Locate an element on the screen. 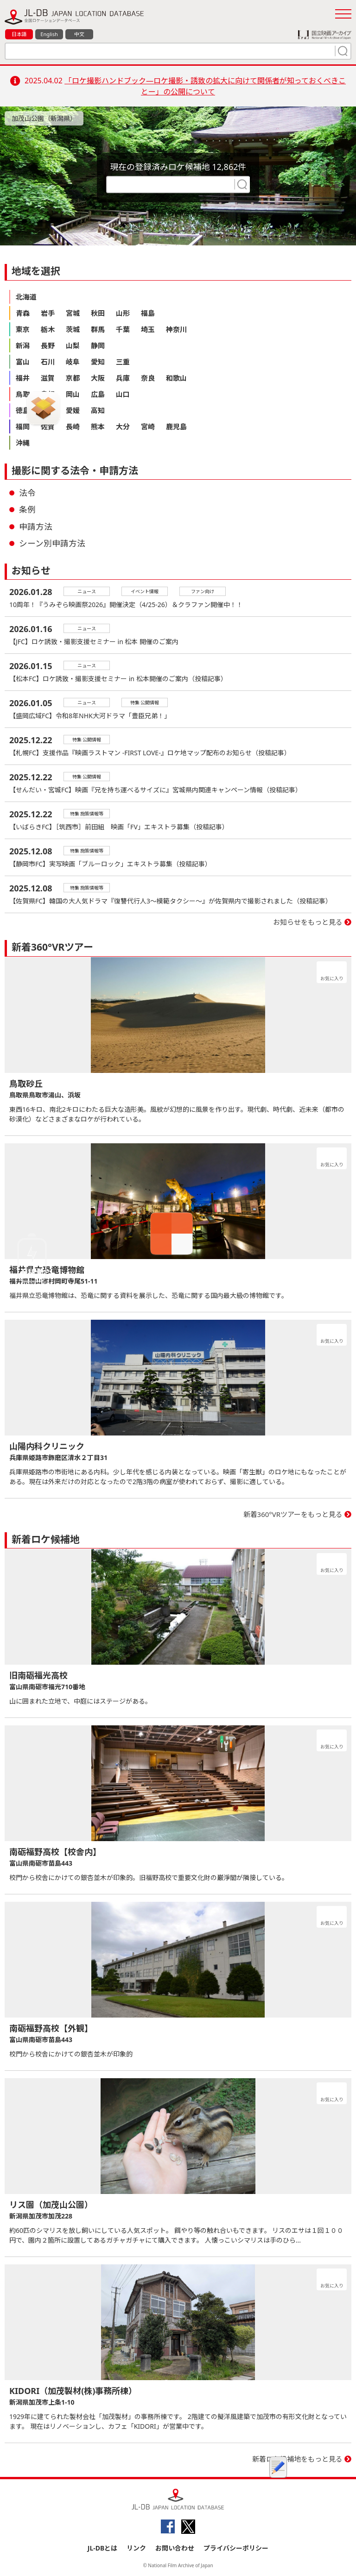 This screenshot has width=356, height=2576. open text editor application is located at coordinates (278, 2467).